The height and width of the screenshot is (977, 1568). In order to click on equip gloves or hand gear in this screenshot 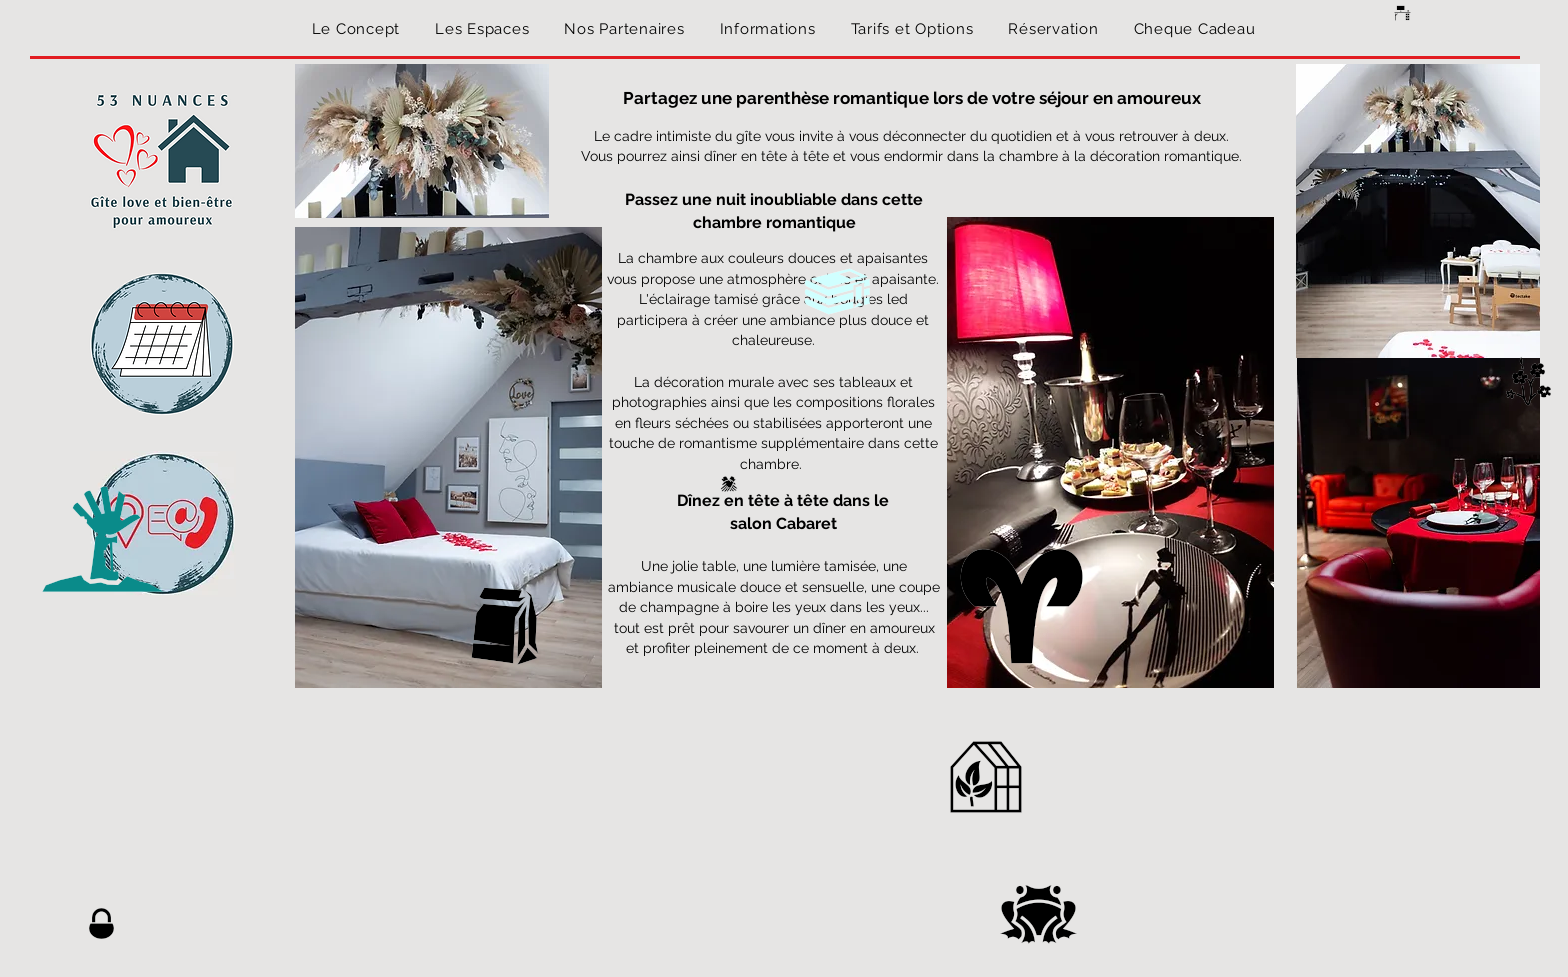, I will do `click(729, 484)`.